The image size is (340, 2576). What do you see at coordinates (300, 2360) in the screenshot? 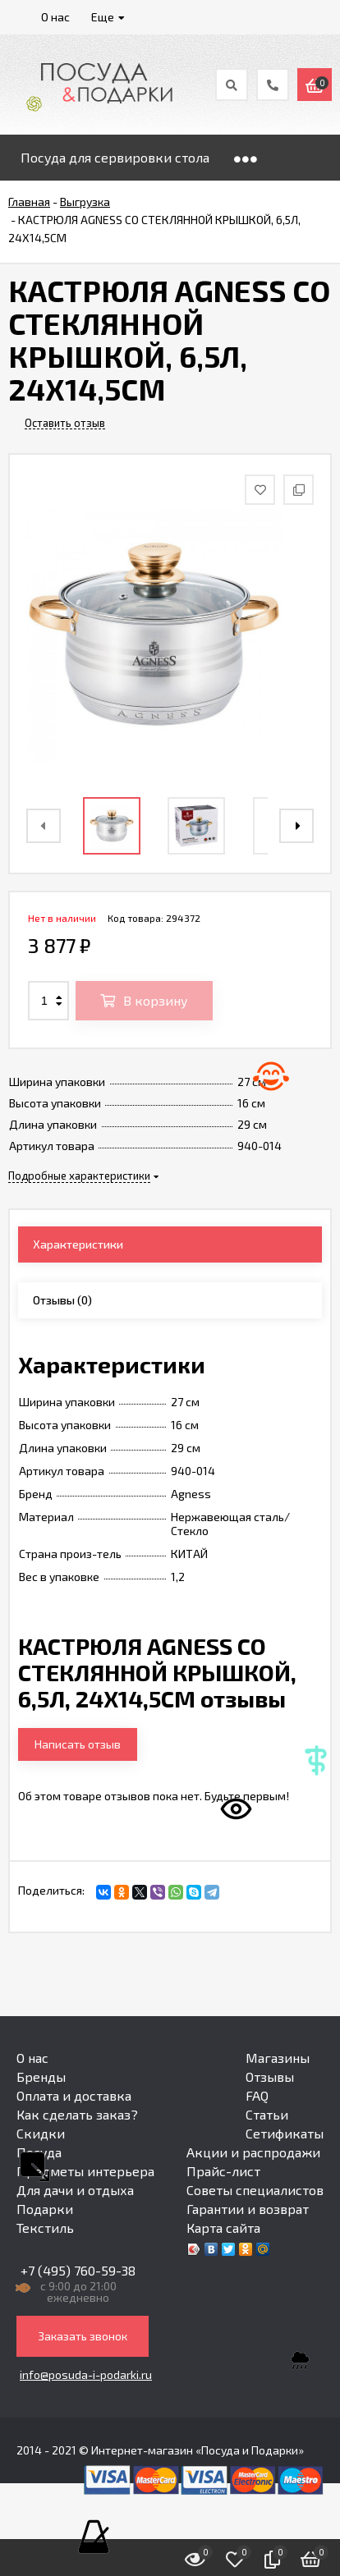
I see `indicates heavy rain or stormy weather conditions` at bounding box center [300, 2360].